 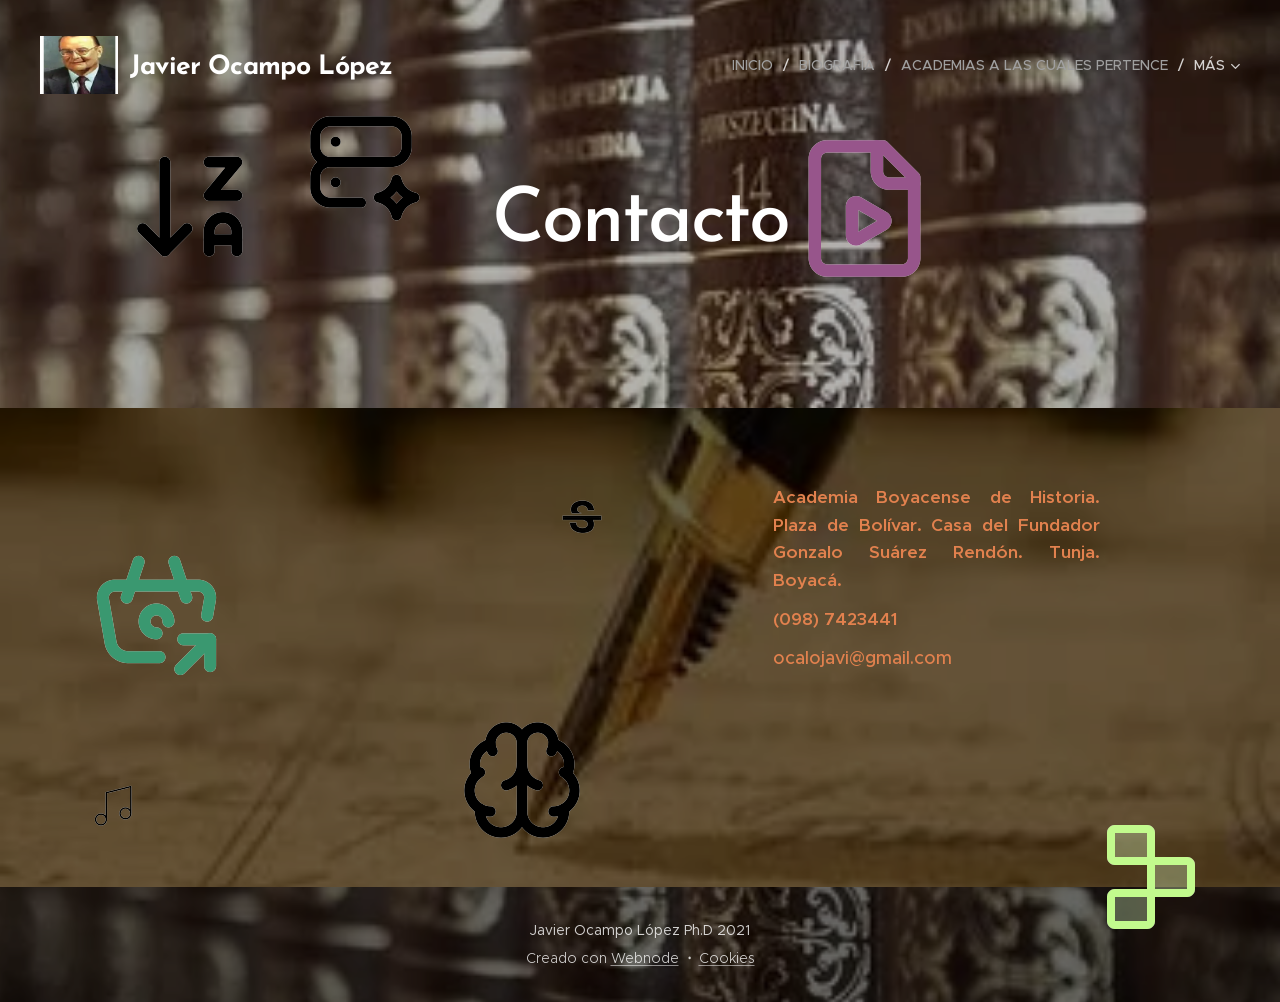 What do you see at coordinates (115, 806) in the screenshot?
I see `access music or audio playback` at bounding box center [115, 806].